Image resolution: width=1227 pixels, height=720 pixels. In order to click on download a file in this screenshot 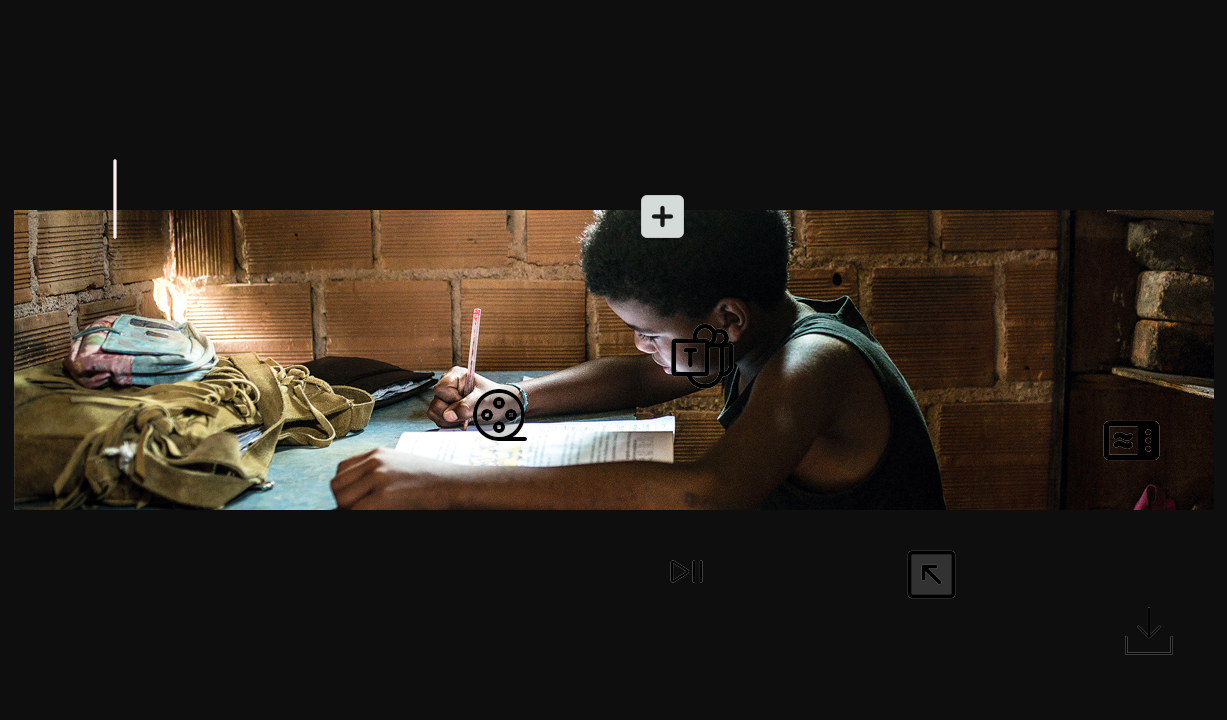, I will do `click(1149, 633)`.